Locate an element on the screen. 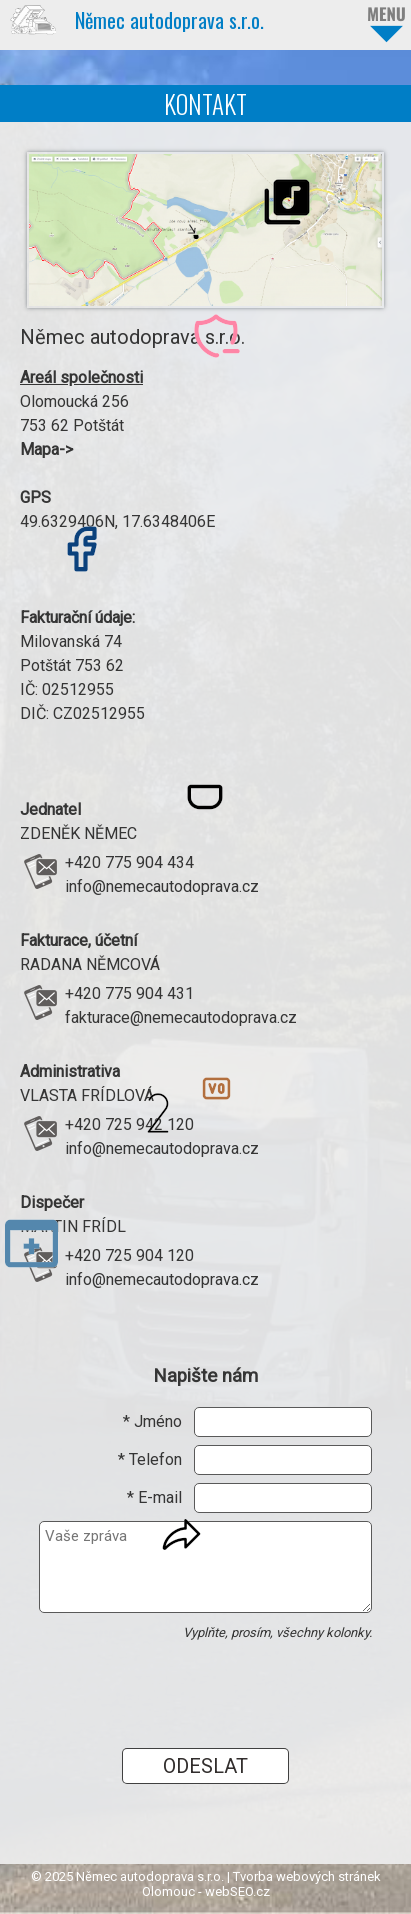 The width and height of the screenshot is (411, 1914). share content with others is located at coordinates (181, 1536).